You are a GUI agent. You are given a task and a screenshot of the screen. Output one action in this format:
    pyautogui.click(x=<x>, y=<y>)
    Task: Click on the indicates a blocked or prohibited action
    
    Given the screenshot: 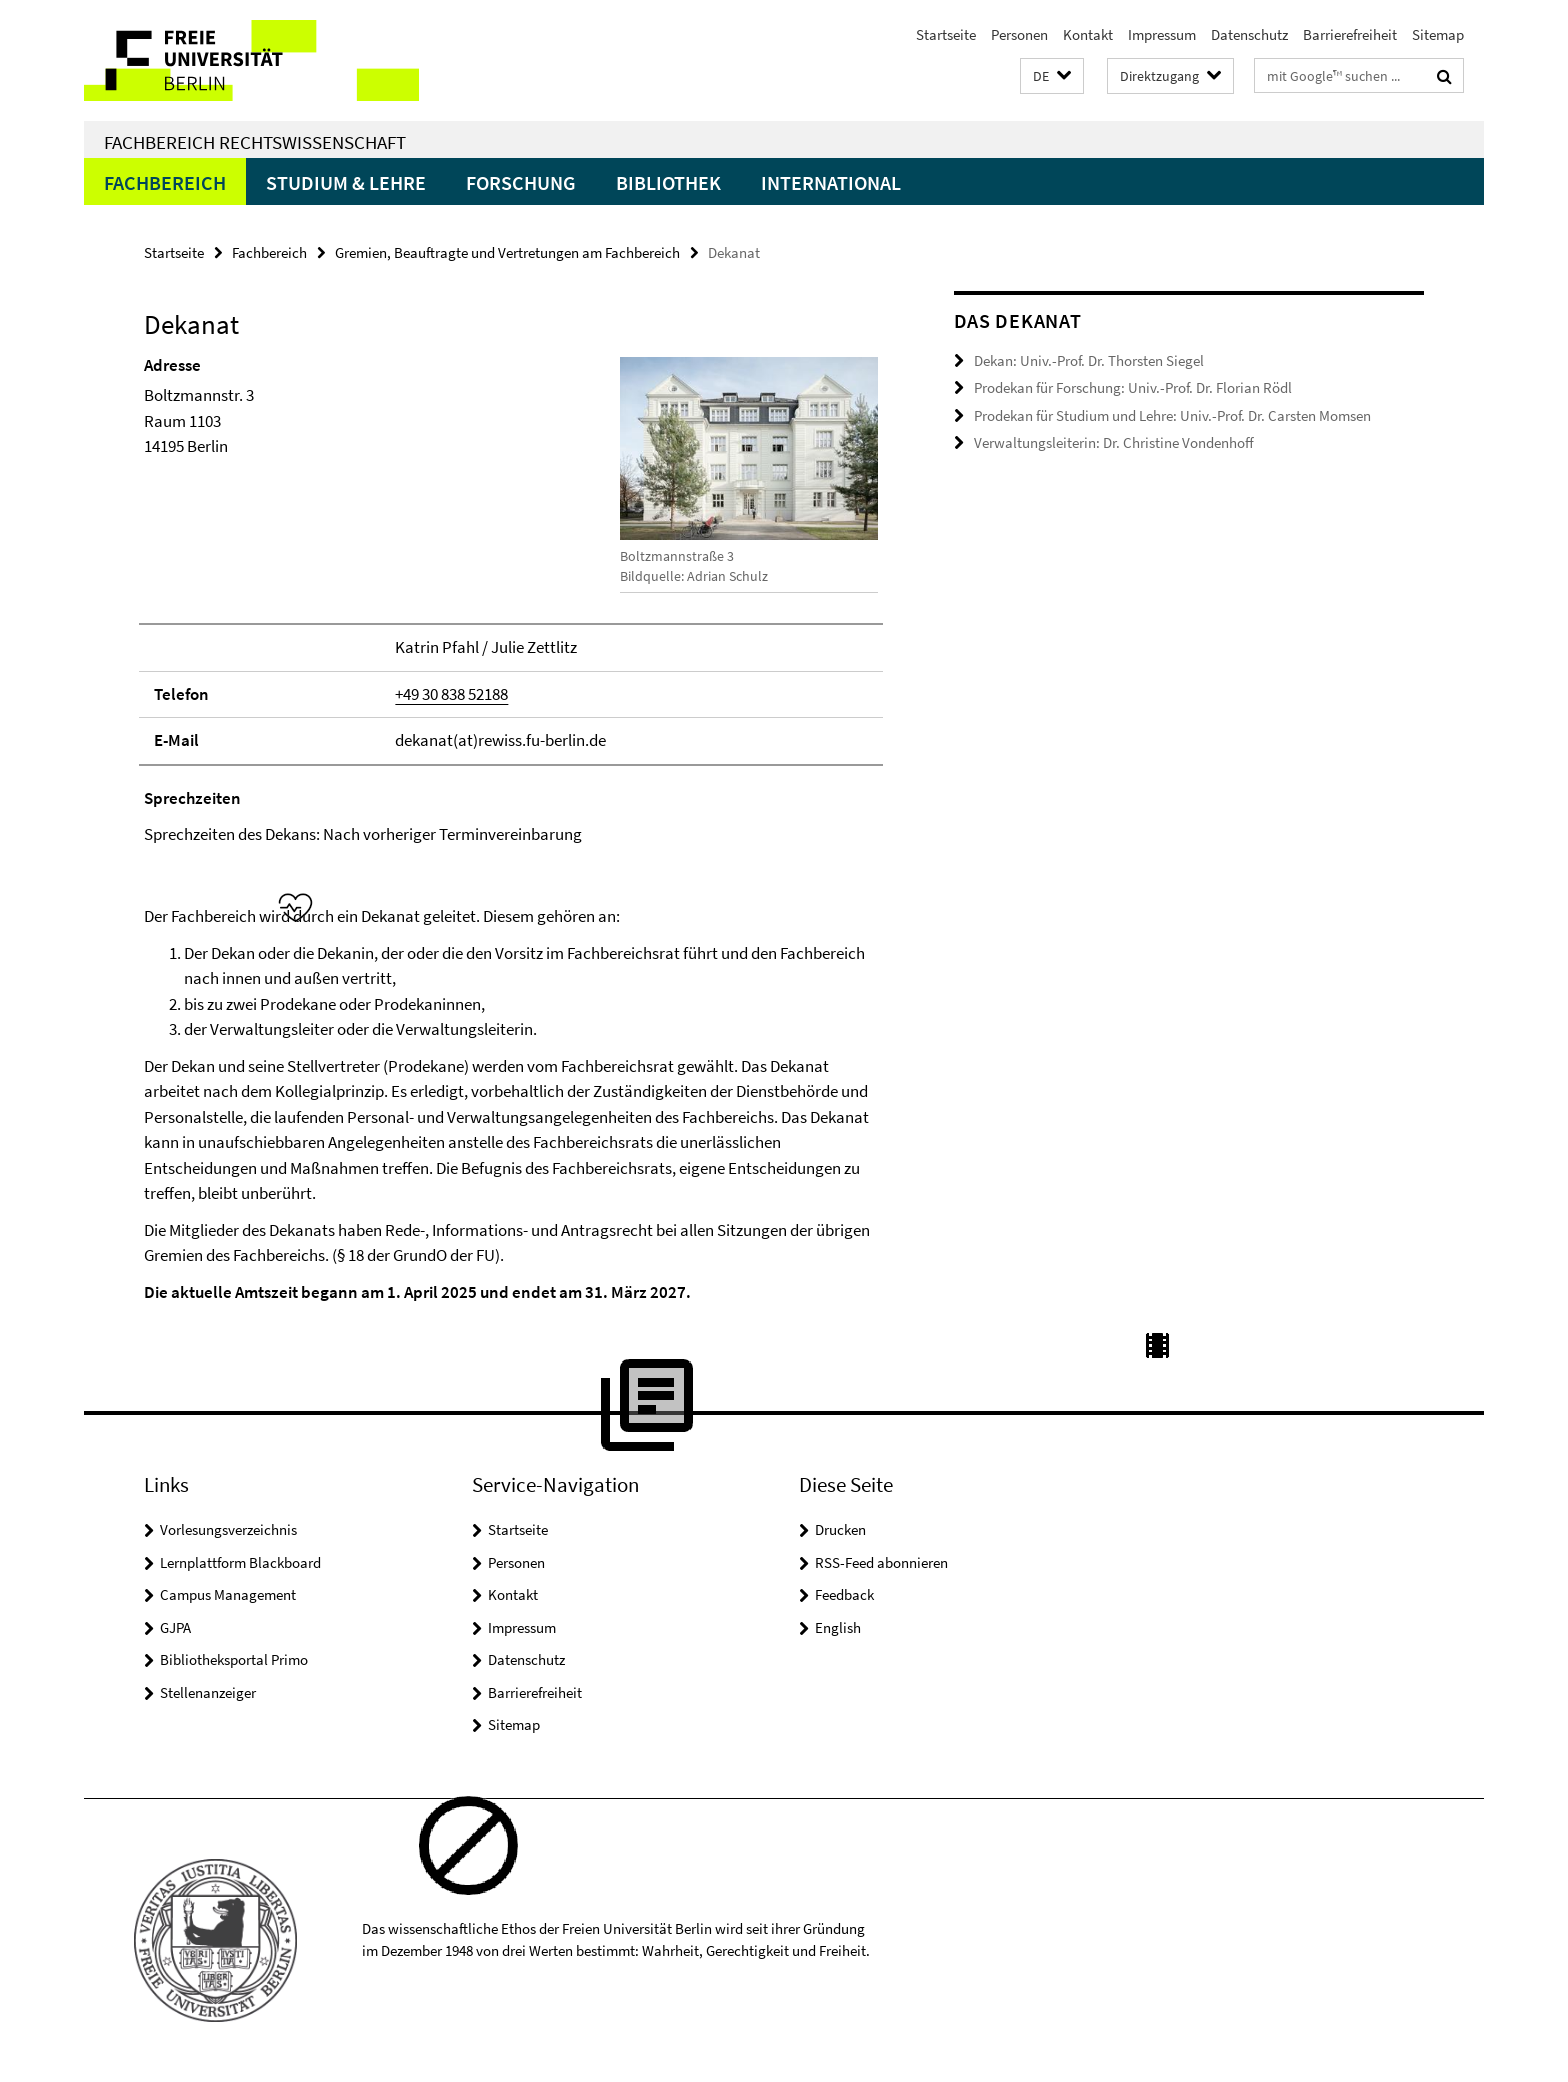 What is the action you would take?
    pyautogui.click(x=468, y=1845)
    